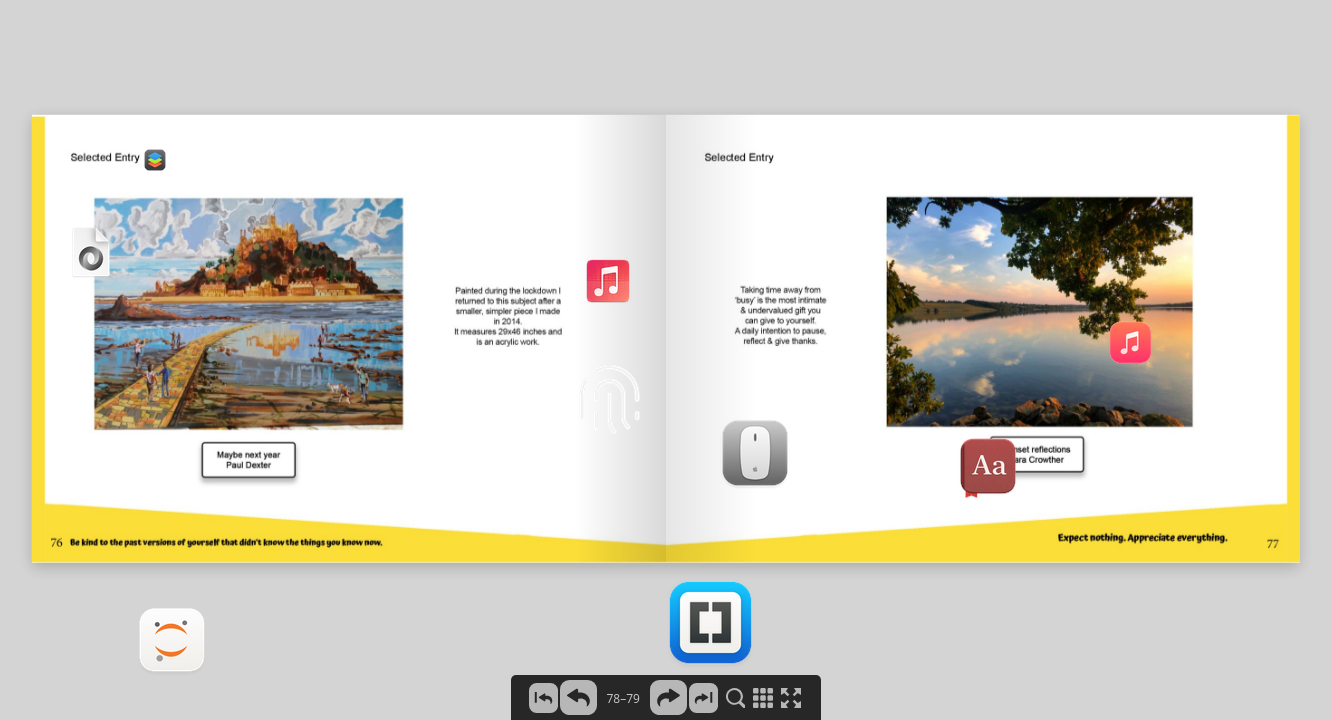 The width and height of the screenshot is (1332, 720). I want to click on authenticate using fingerprint recognition, so click(609, 399).